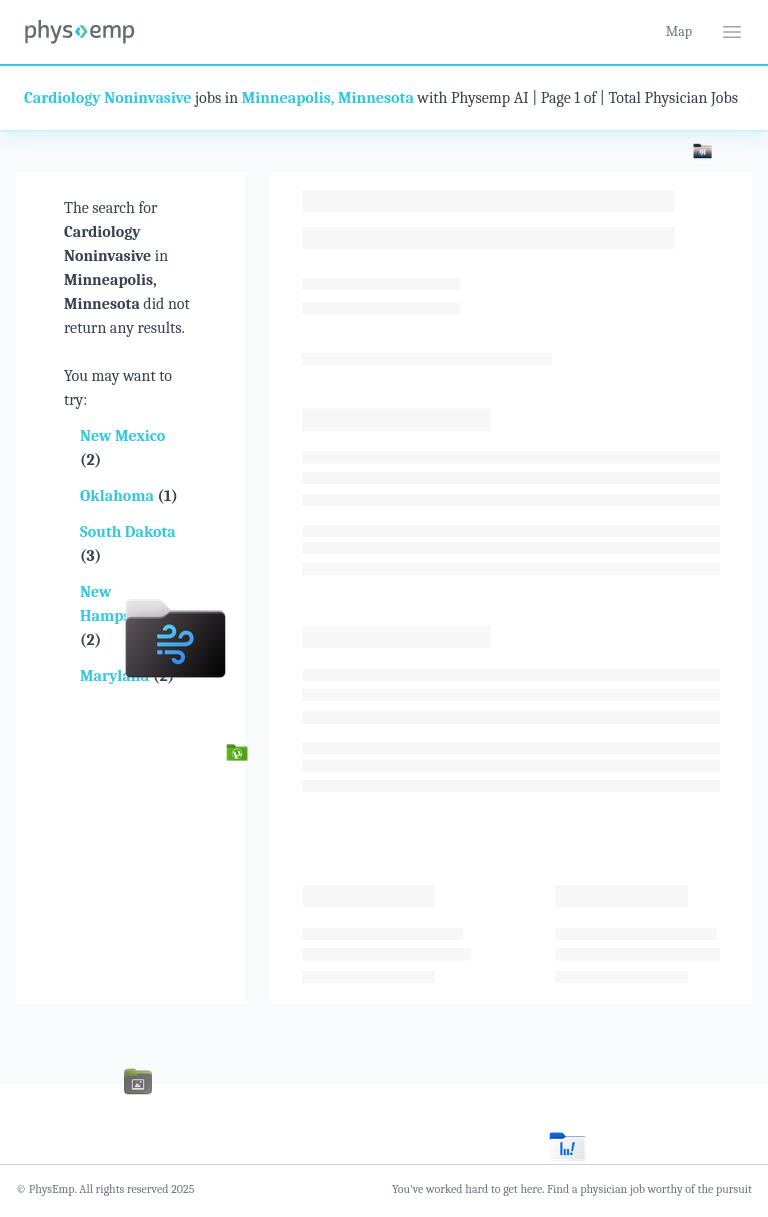  Describe the element at coordinates (567, 1147) in the screenshot. I see `open 4k downloader files folder` at that location.